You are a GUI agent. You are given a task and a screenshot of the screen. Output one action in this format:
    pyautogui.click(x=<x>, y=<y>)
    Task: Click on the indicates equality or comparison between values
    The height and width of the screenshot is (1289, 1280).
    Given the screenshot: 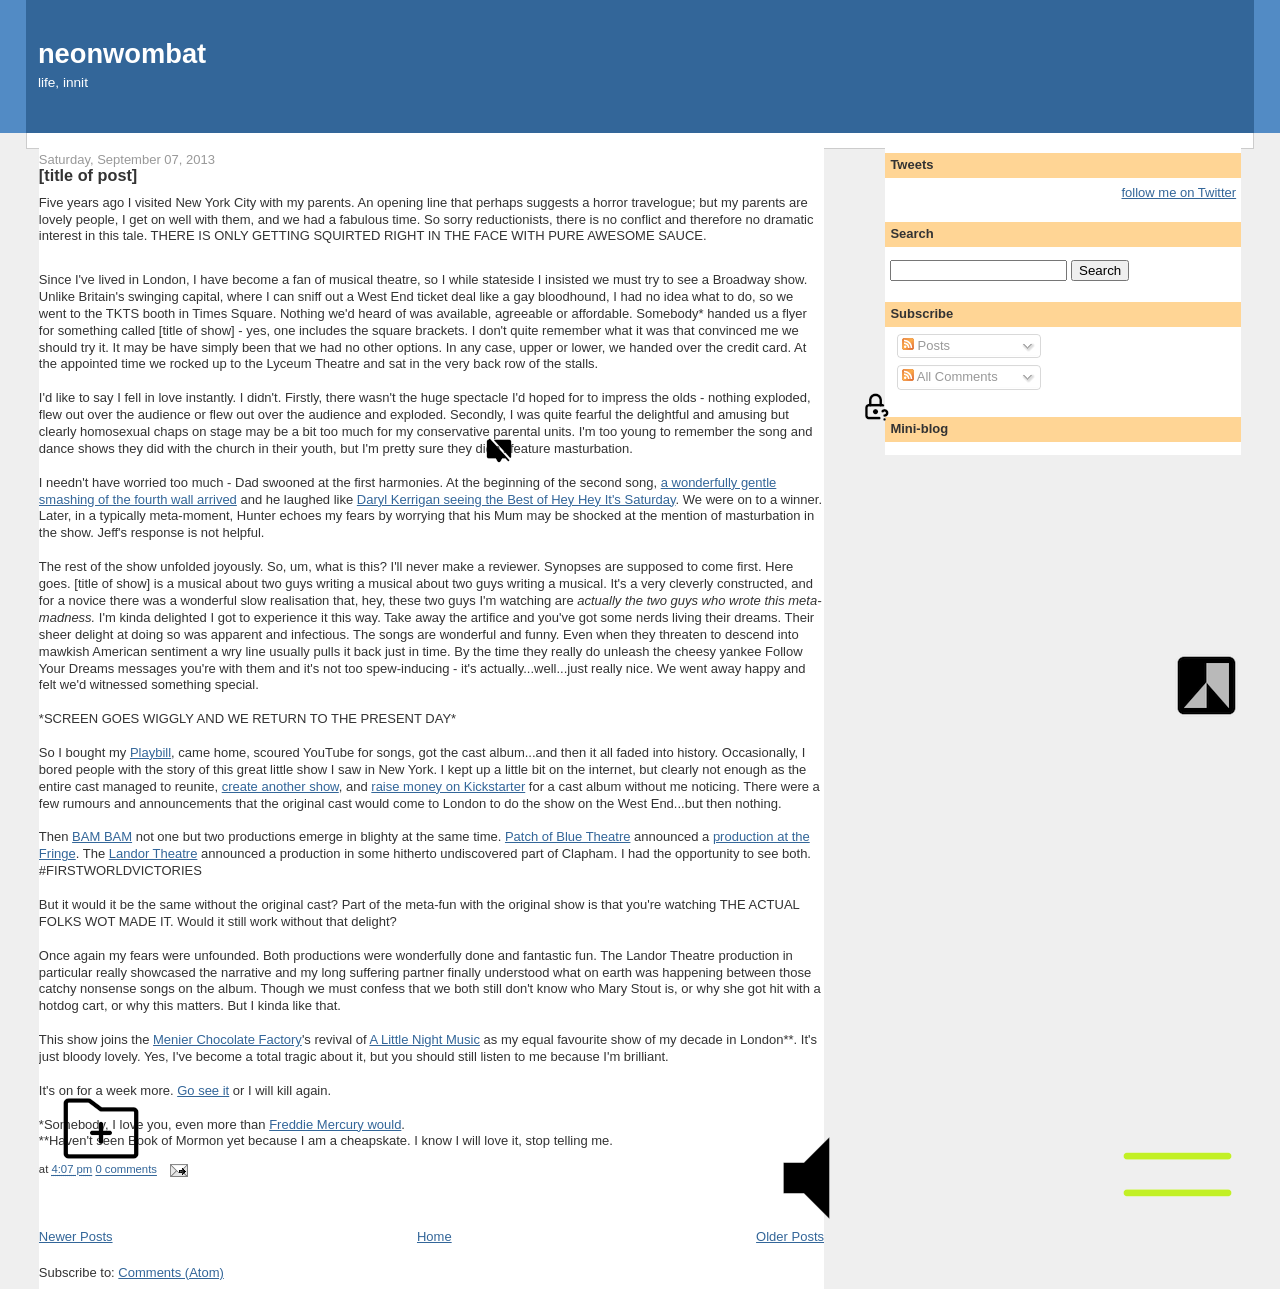 What is the action you would take?
    pyautogui.click(x=1177, y=1174)
    